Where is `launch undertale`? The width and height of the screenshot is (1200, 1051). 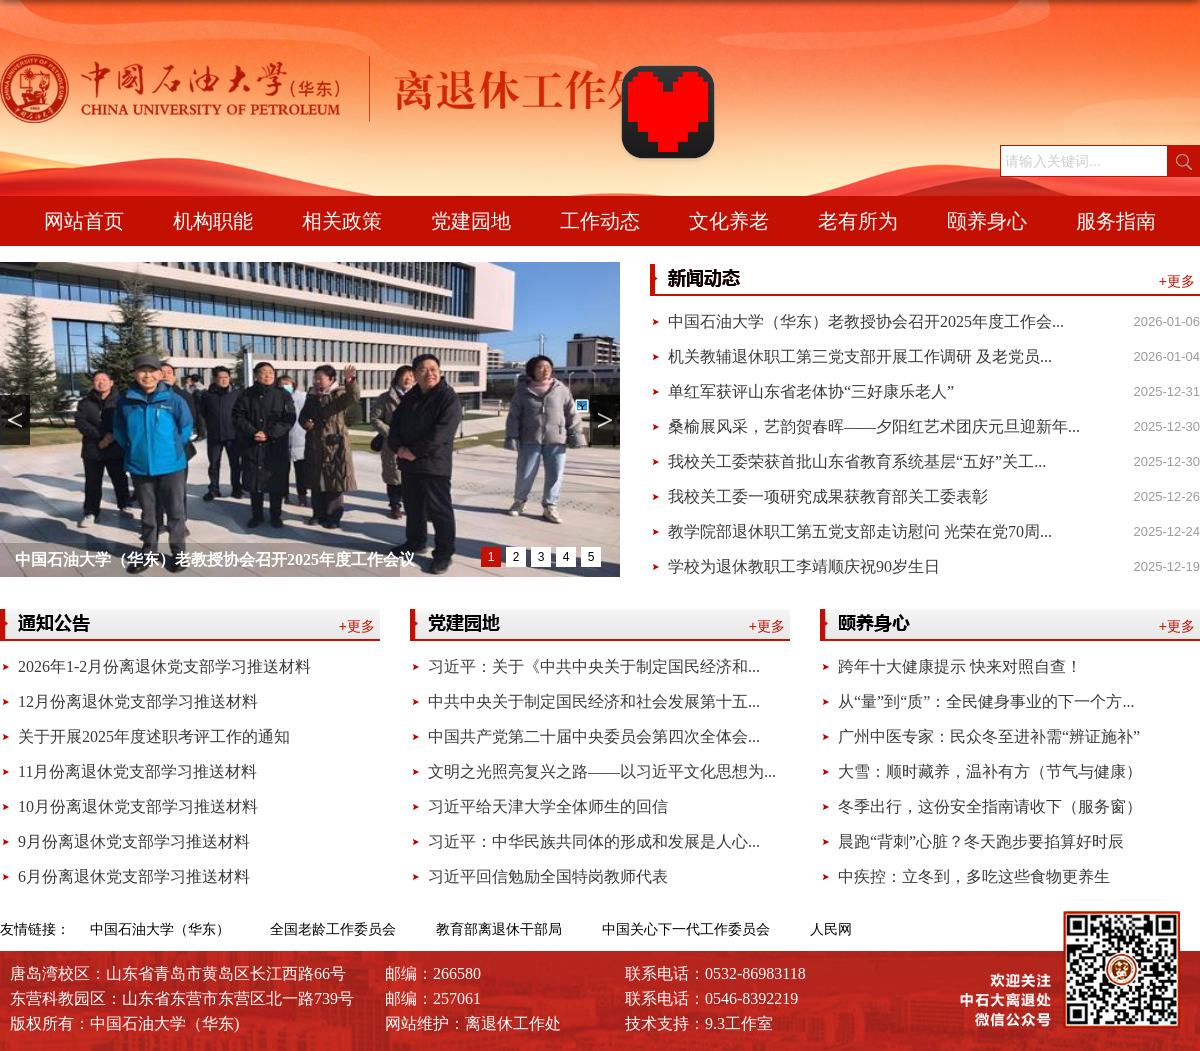 launch undertale is located at coordinates (668, 112).